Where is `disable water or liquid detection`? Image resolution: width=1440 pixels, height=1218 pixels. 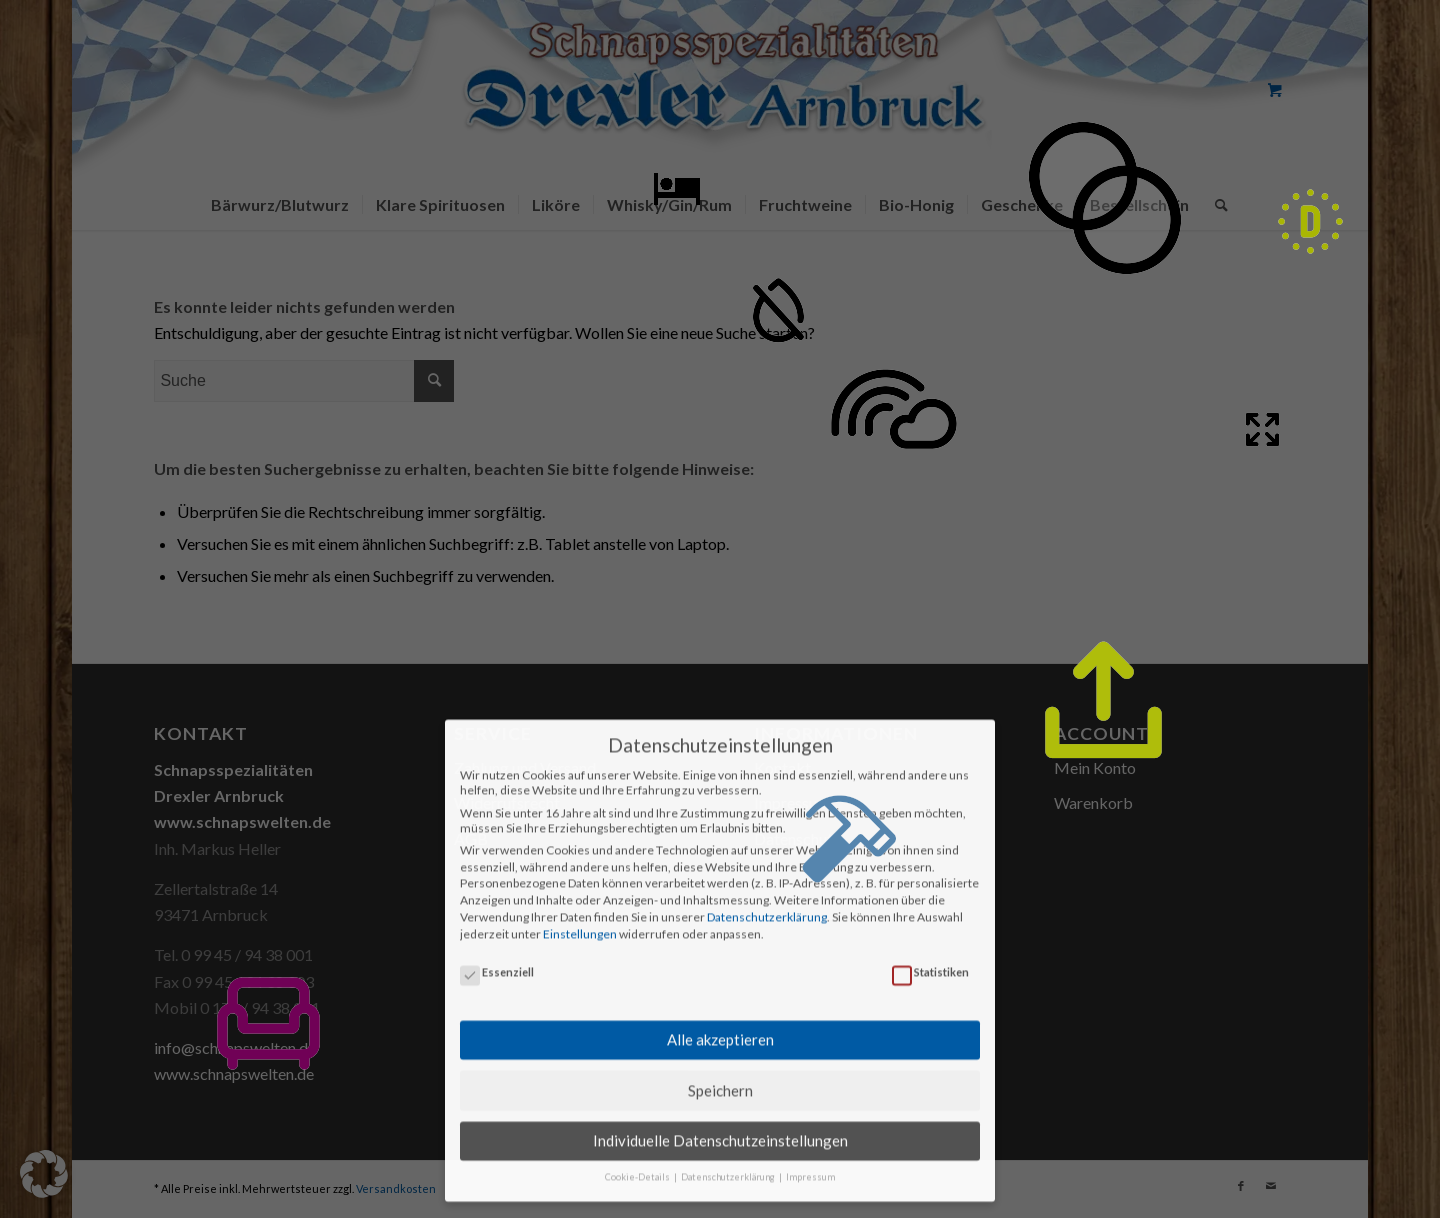 disable water or liquid detection is located at coordinates (778, 312).